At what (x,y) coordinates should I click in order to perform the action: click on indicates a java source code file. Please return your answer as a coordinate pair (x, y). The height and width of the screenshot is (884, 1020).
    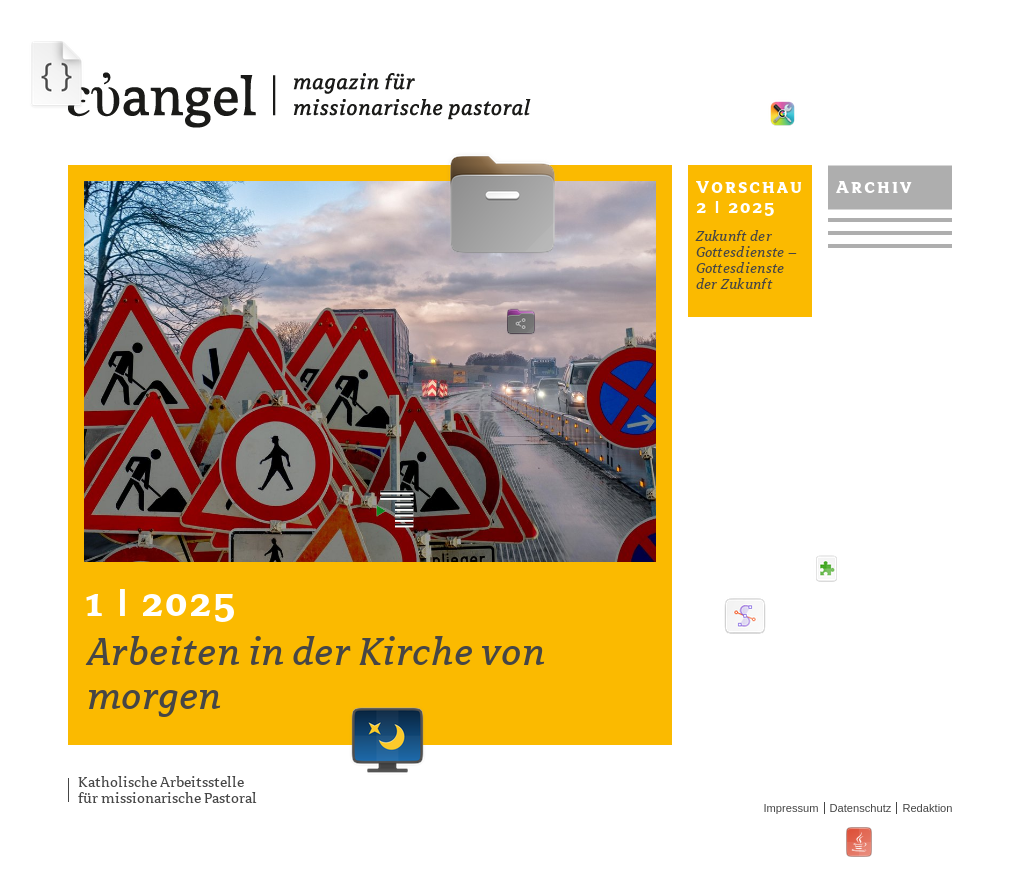
    Looking at the image, I should click on (859, 842).